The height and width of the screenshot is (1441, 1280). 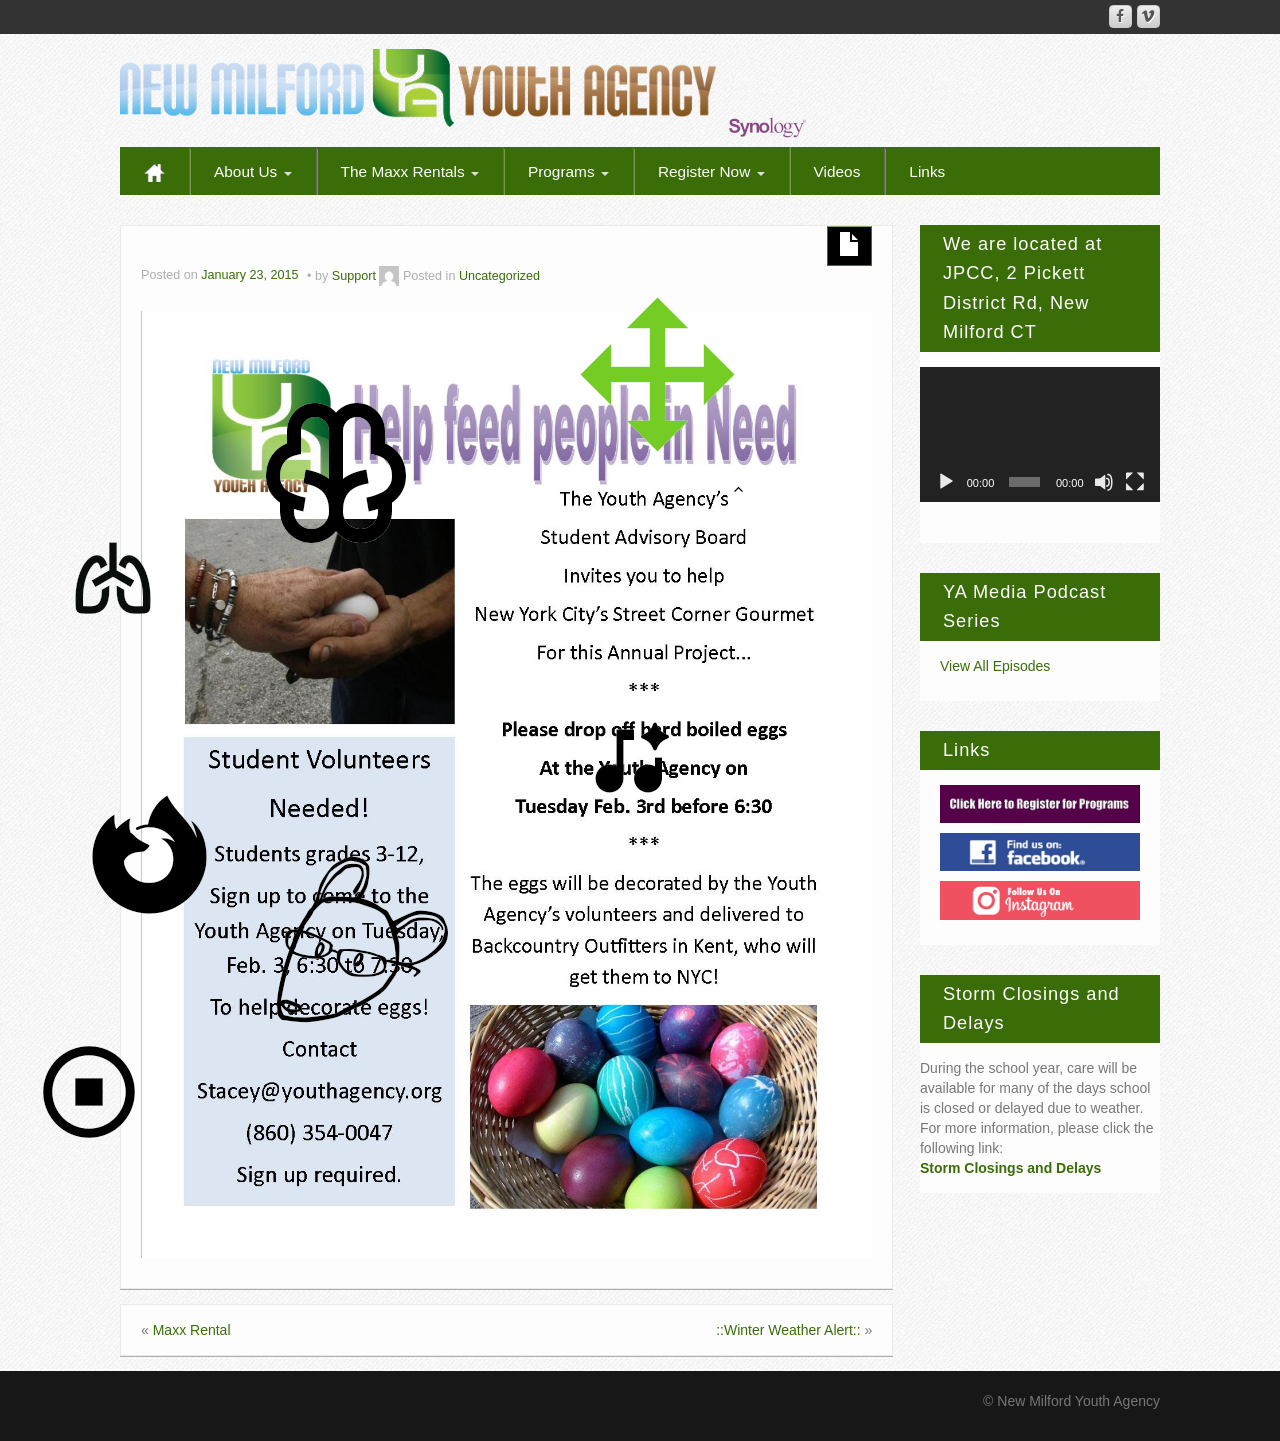 What do you see at coordinates (362, 939) in the screenshot?
I see `editorconfig project logo` at bounding box center [362, 939].